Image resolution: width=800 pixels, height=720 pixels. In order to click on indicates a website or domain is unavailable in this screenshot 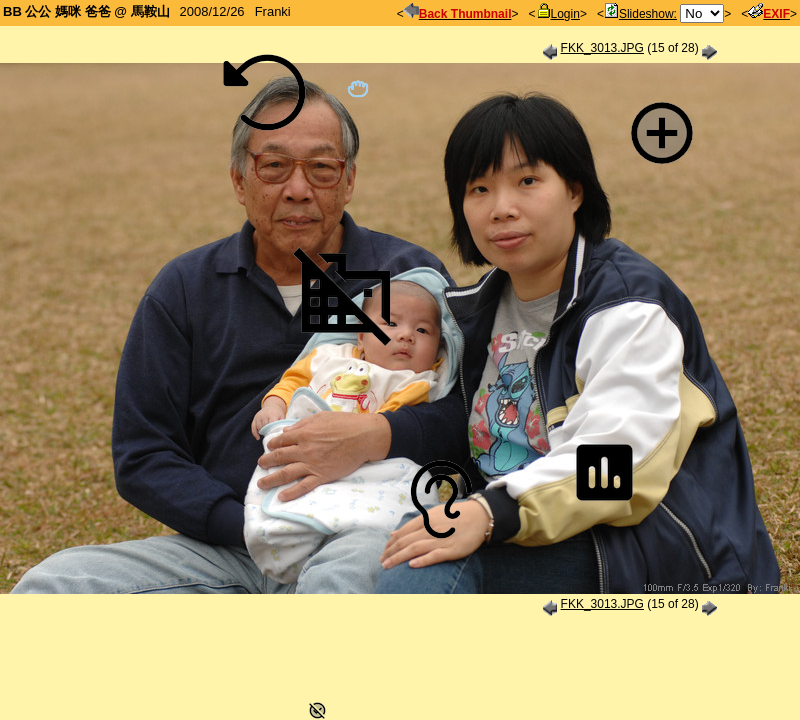, I will do `click(346, 293)`.